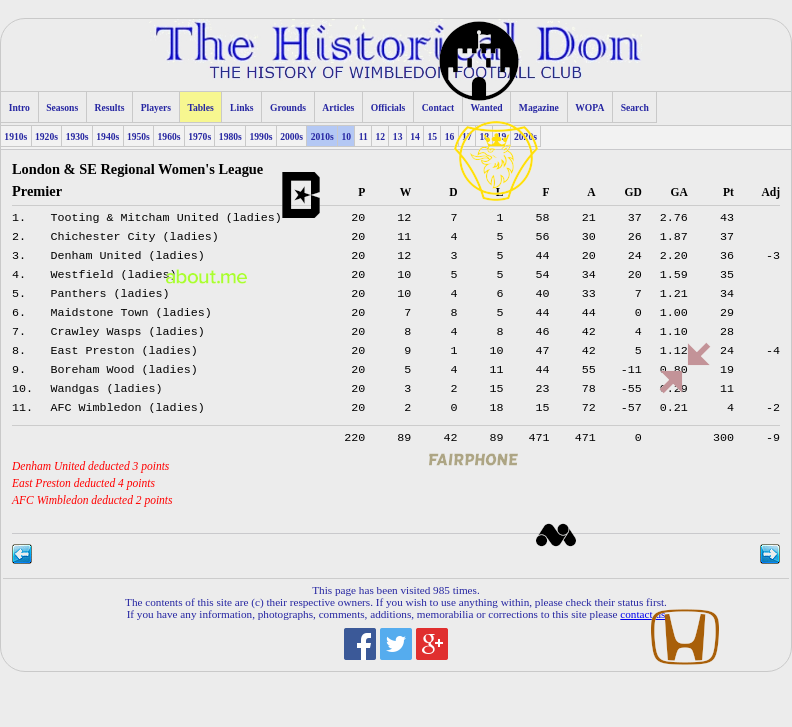  I want to click on collapse or minimize an expanded view, so click(685, 368).